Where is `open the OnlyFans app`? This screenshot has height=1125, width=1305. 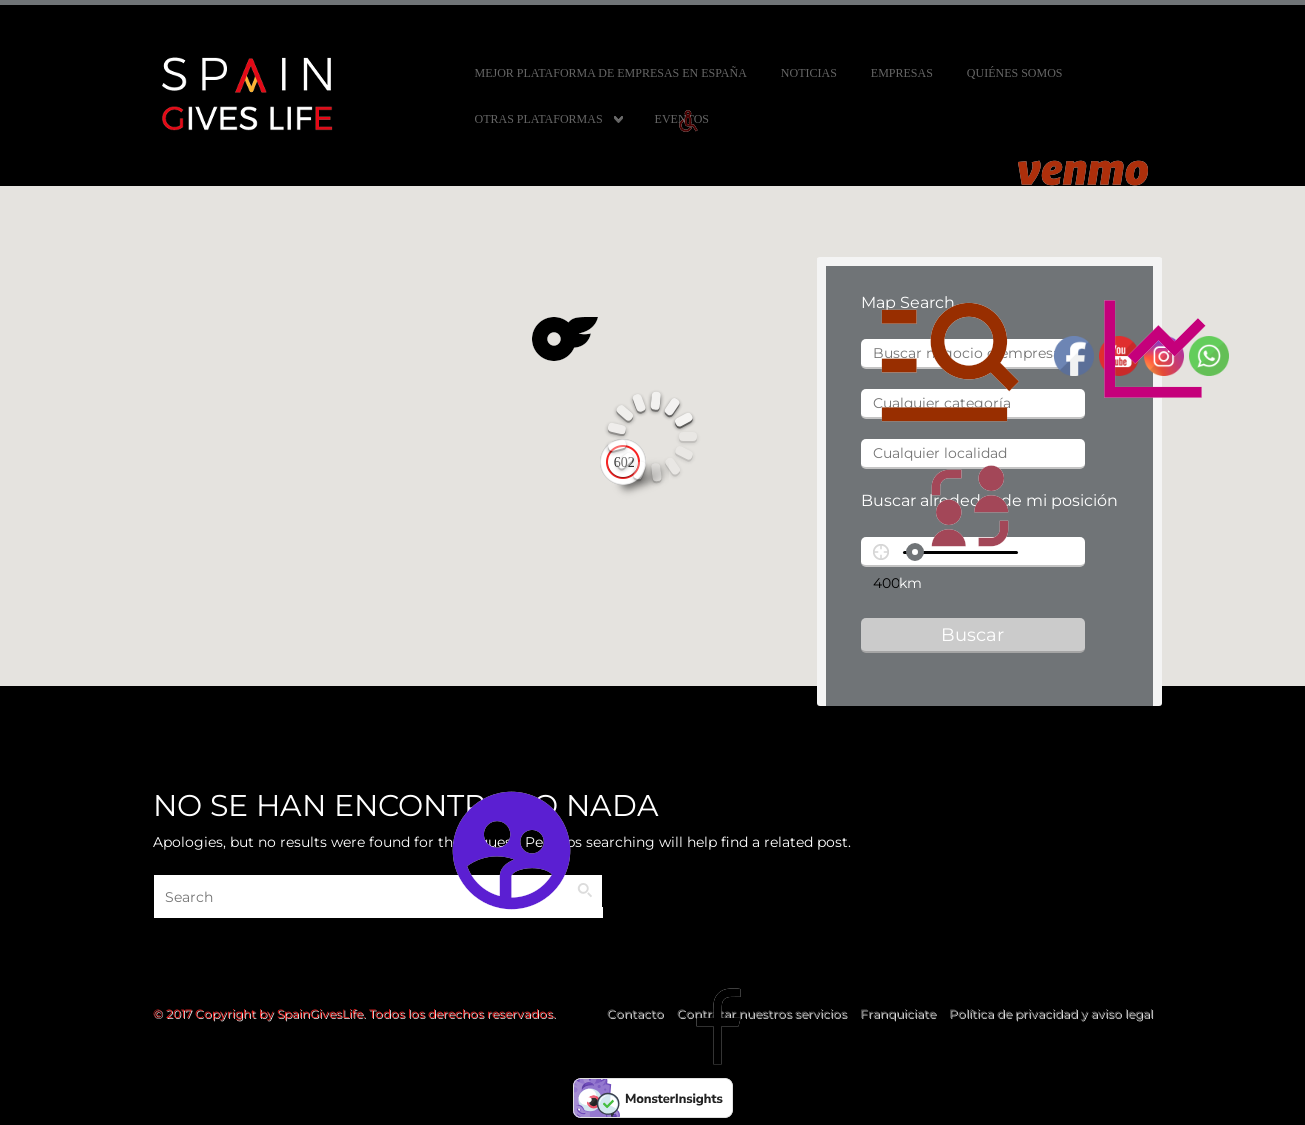
open the OnlyFans app is located at coordinates (565, 339).